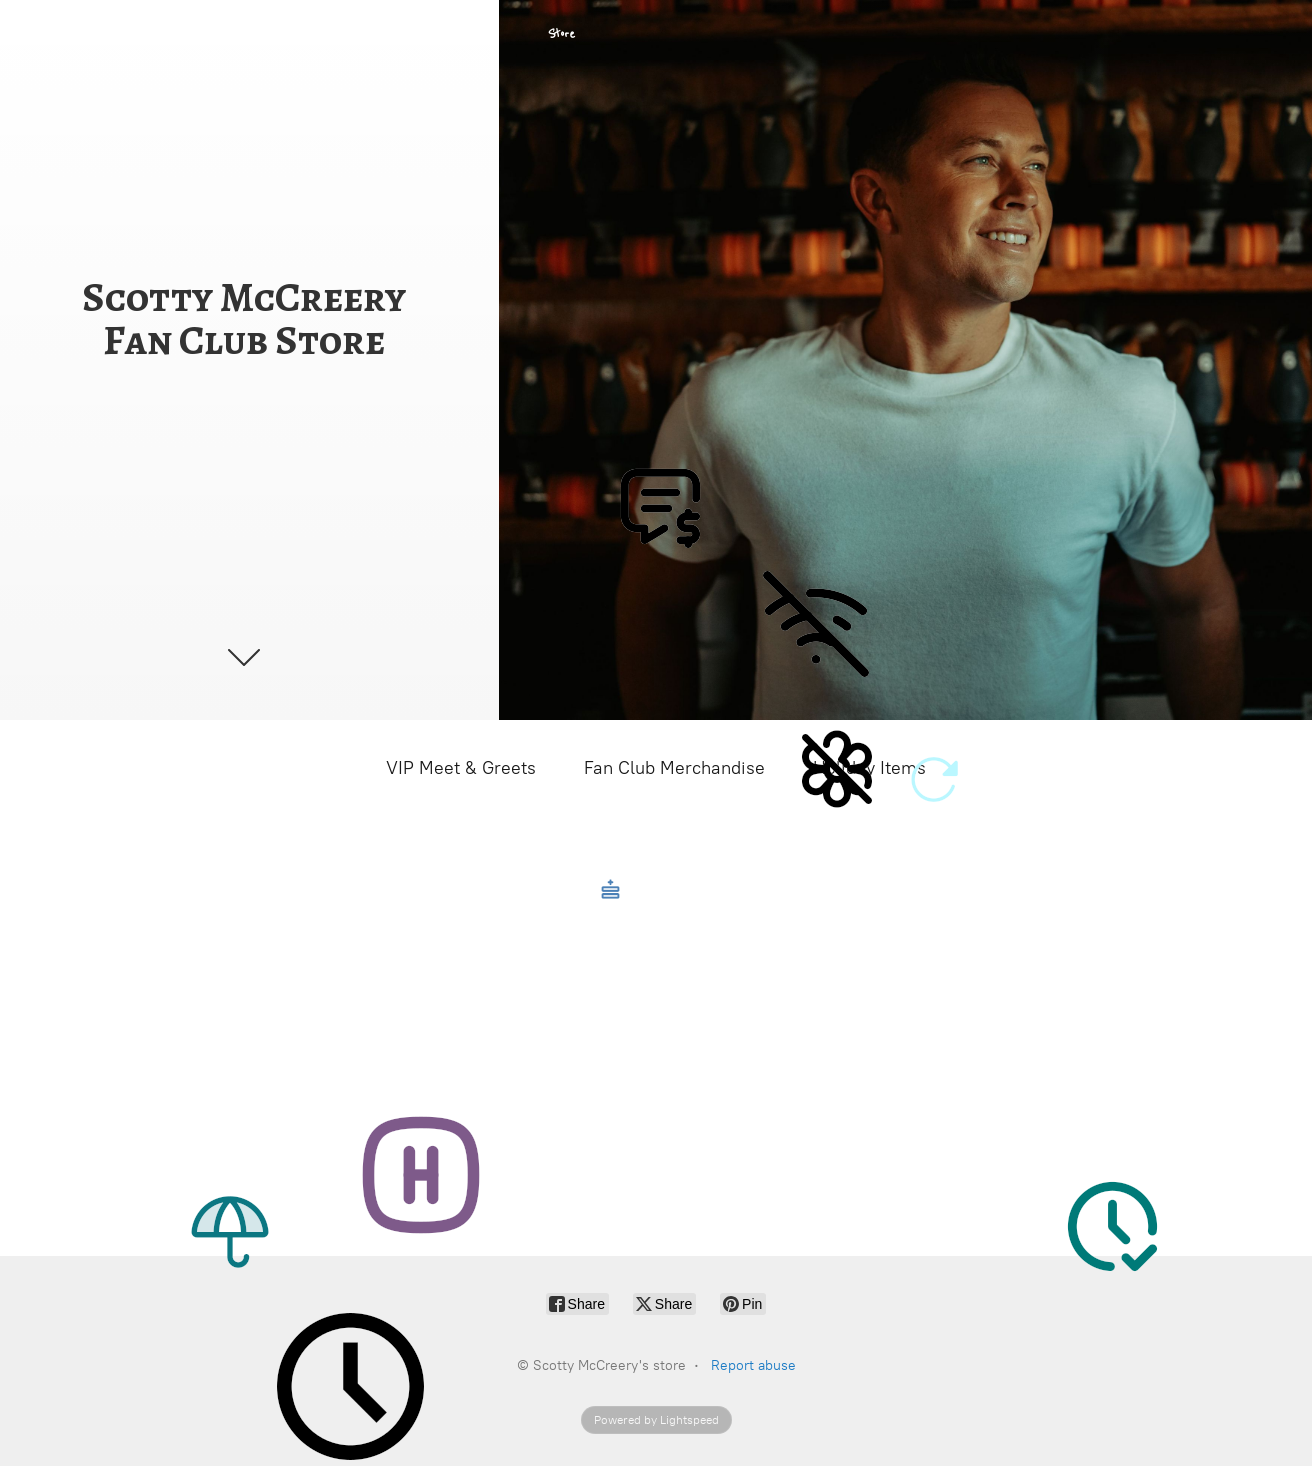 The height and width of the screenshot is (1466, 1312). I want to click on indicates wifi is disabled or unavailable, so click(816, 624).